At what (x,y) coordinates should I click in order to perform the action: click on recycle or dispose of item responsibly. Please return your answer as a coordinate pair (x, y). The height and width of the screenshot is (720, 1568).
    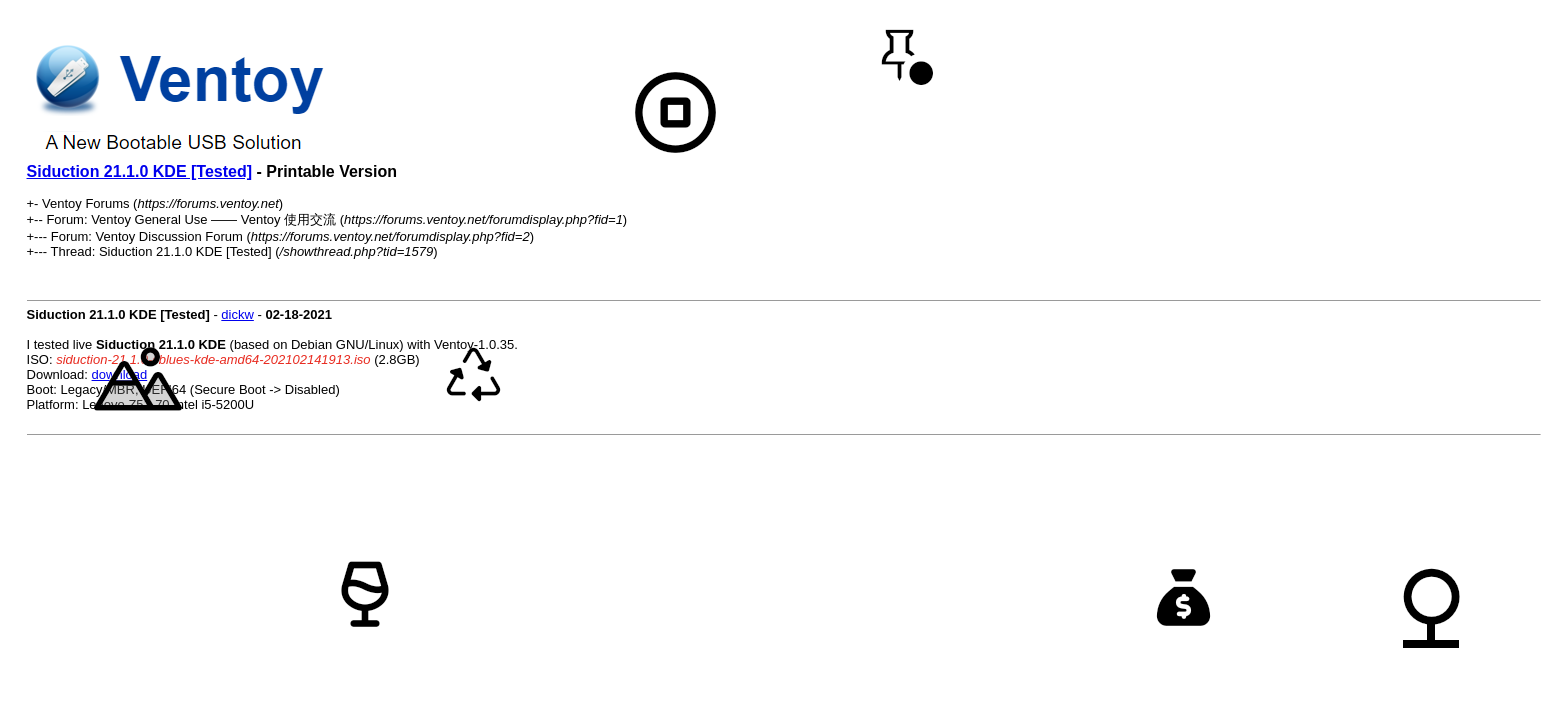
    Looking at the image, I should click on (473, 374).